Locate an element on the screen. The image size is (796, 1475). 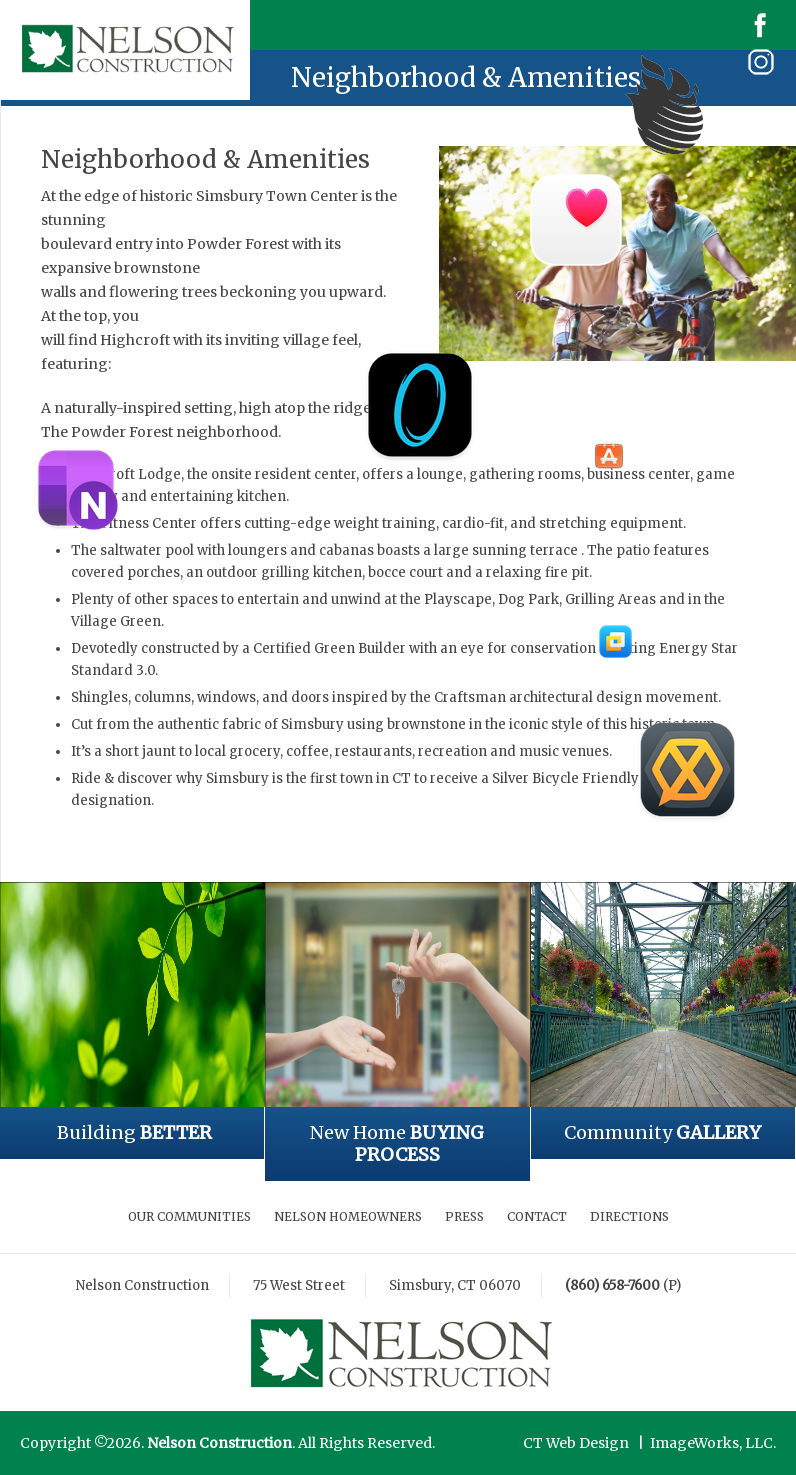
open hexchat irc client is located at coordinates (687, 769).